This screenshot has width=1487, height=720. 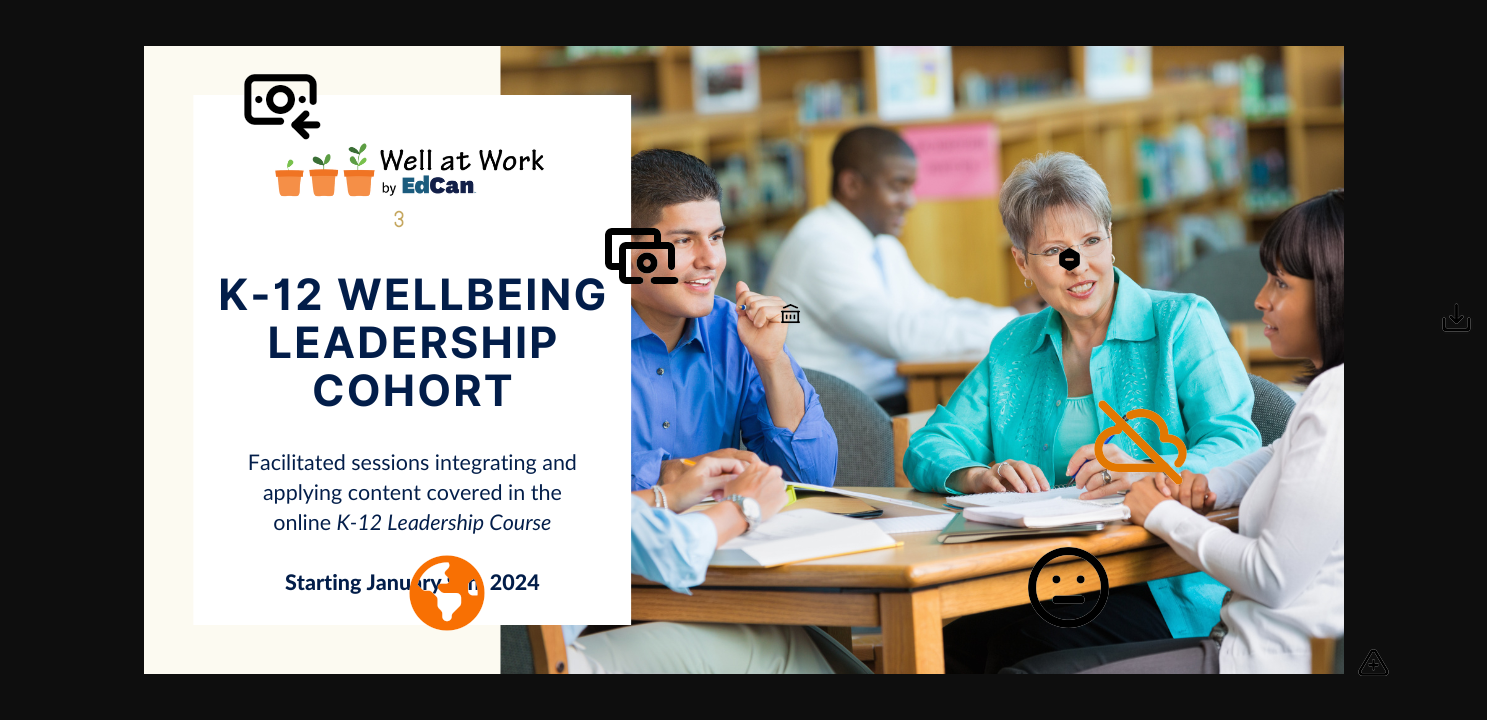 I want to click on add a new warning or alert, so click(x=1373, y=663).